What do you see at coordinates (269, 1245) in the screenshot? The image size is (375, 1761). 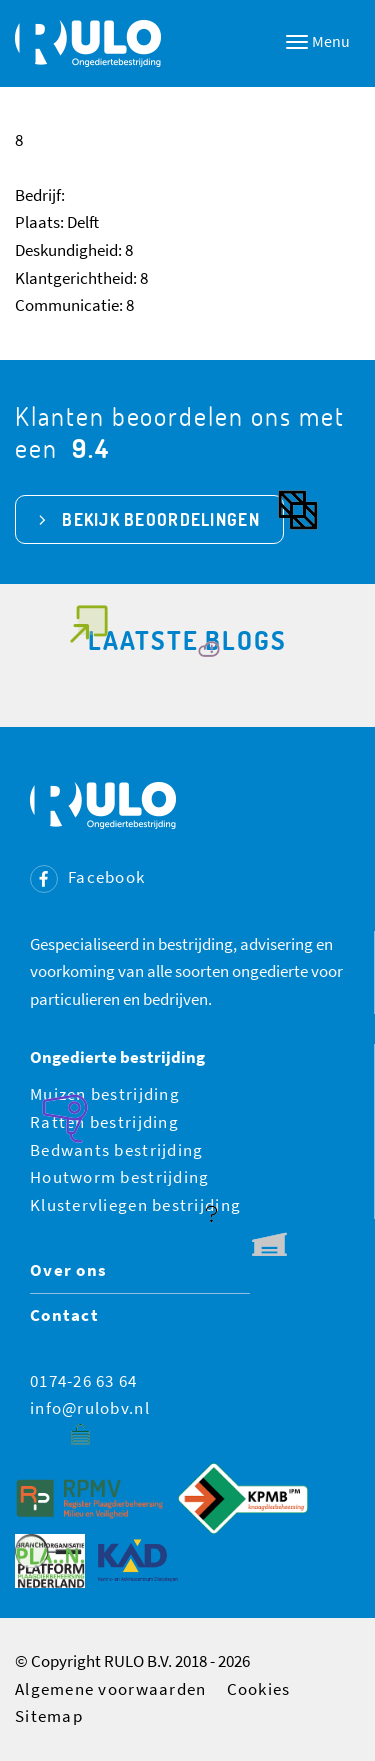 I see `access warehouse or storage inventory` at bounding box center [269, 1245].